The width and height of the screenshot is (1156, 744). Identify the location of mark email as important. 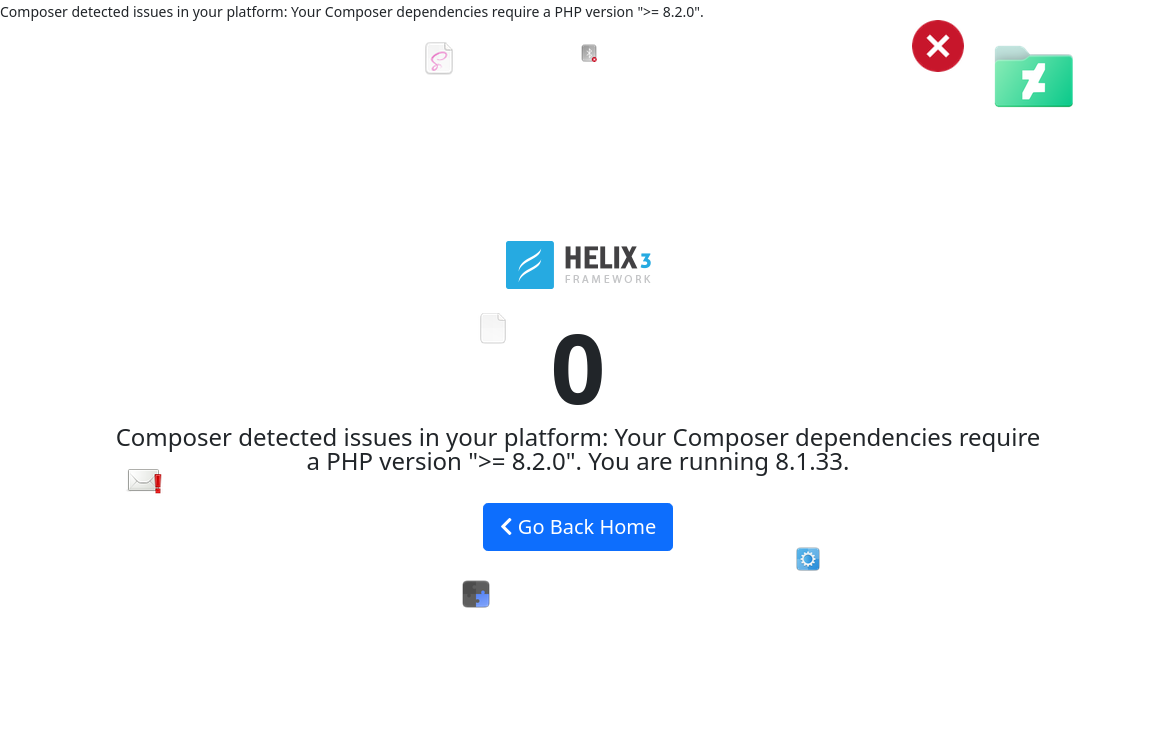
(143, 480).